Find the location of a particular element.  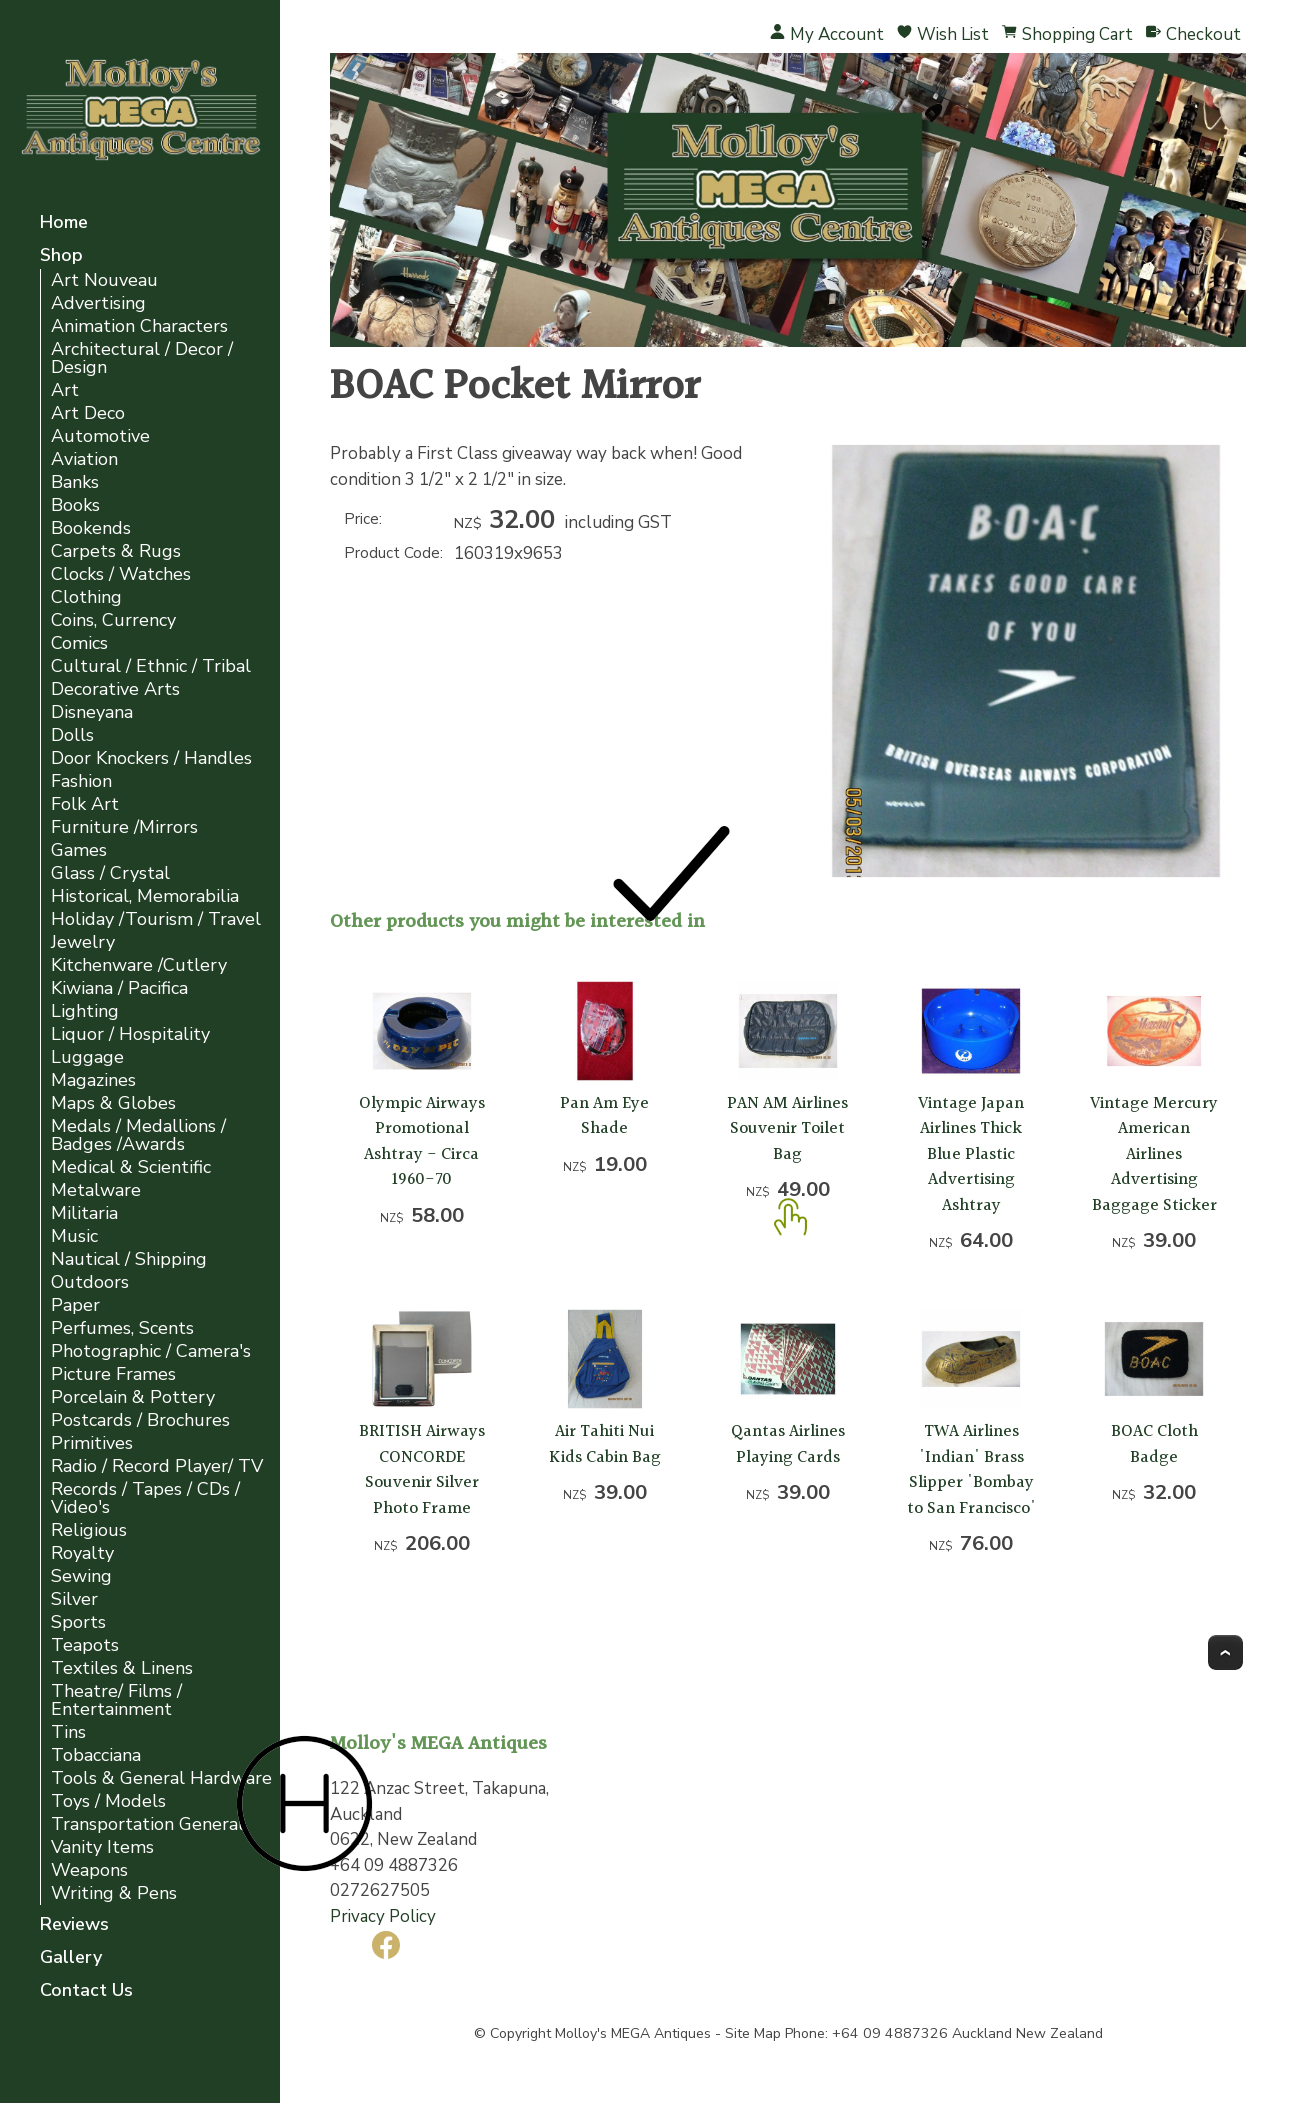

navigate to items starting with the letter H is located at coordinates (304, 1803).